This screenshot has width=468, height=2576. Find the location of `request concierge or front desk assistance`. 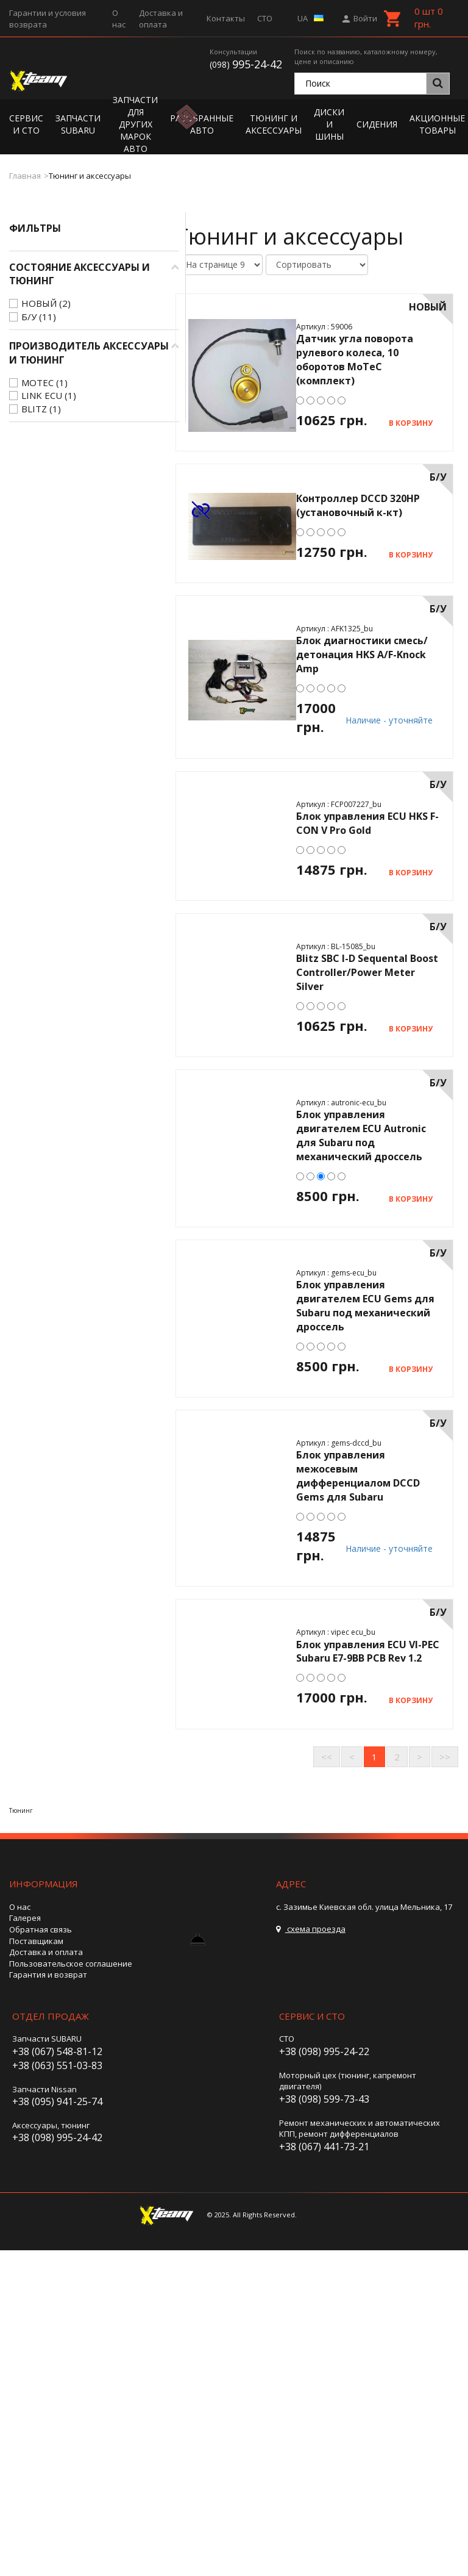

request concierge or front desk assistance is located at coordinates (197, 1939).